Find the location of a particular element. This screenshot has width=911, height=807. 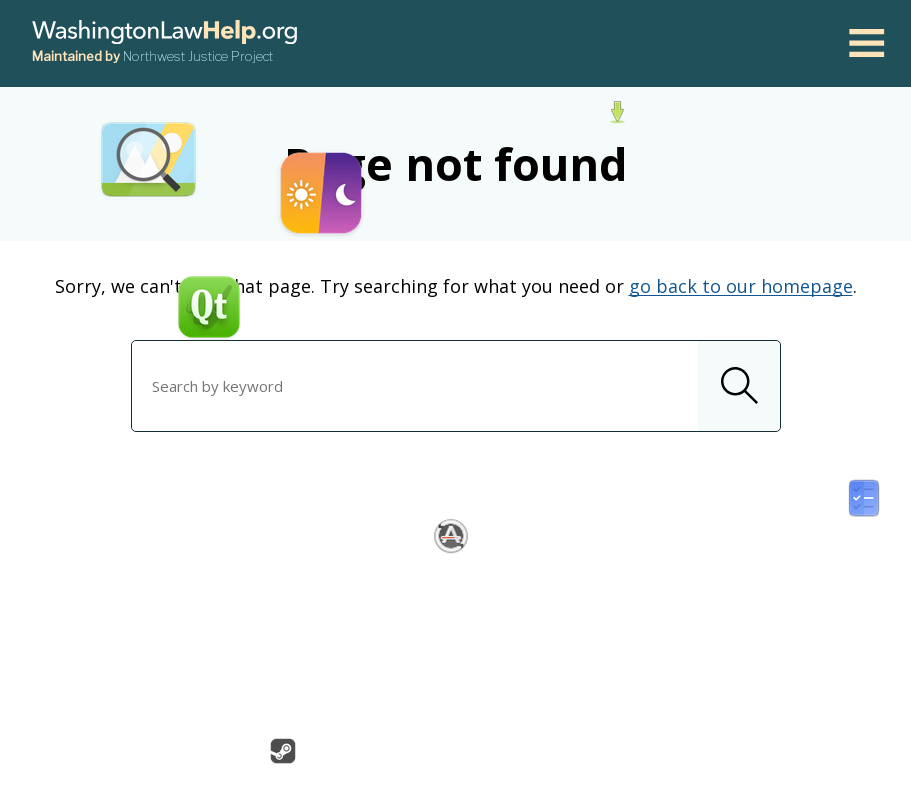

open the software updater application is located at coordinates (451, 536).